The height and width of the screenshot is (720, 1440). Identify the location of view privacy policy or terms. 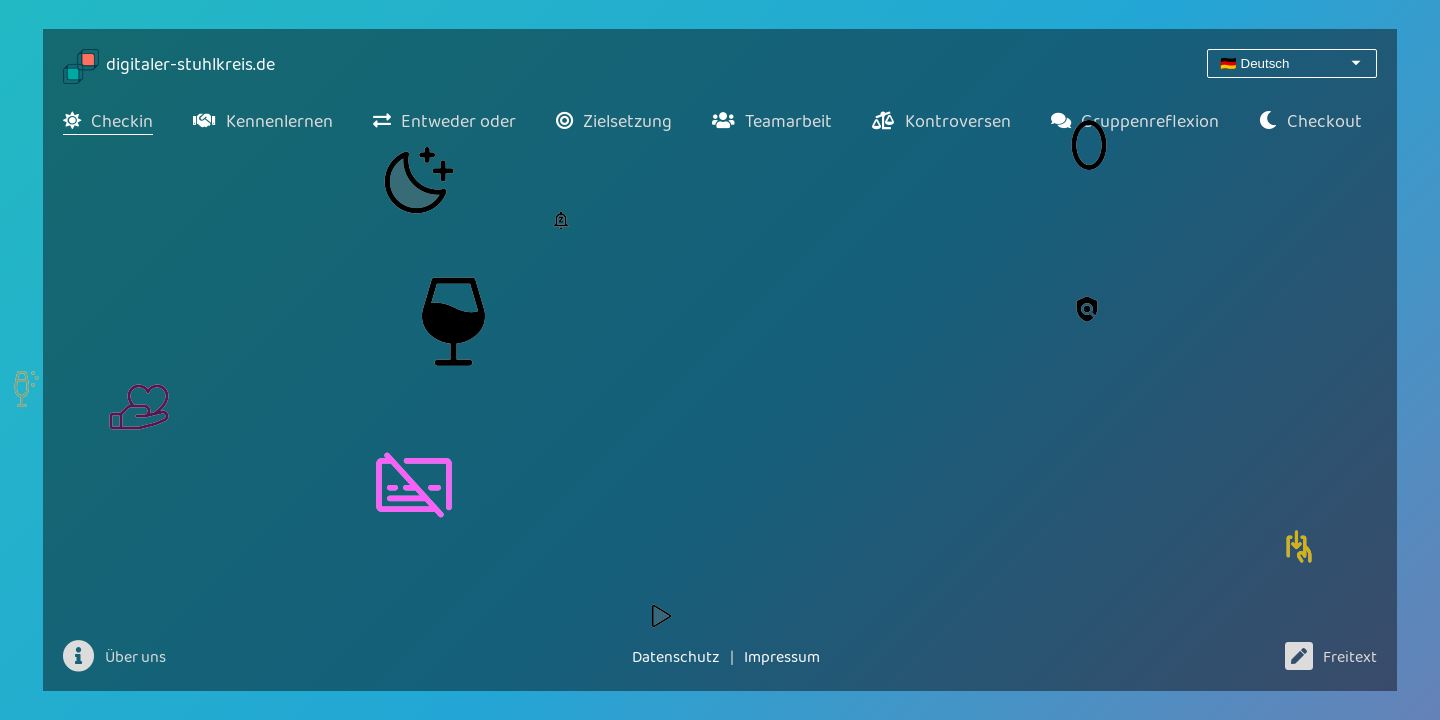
(1087, 309).